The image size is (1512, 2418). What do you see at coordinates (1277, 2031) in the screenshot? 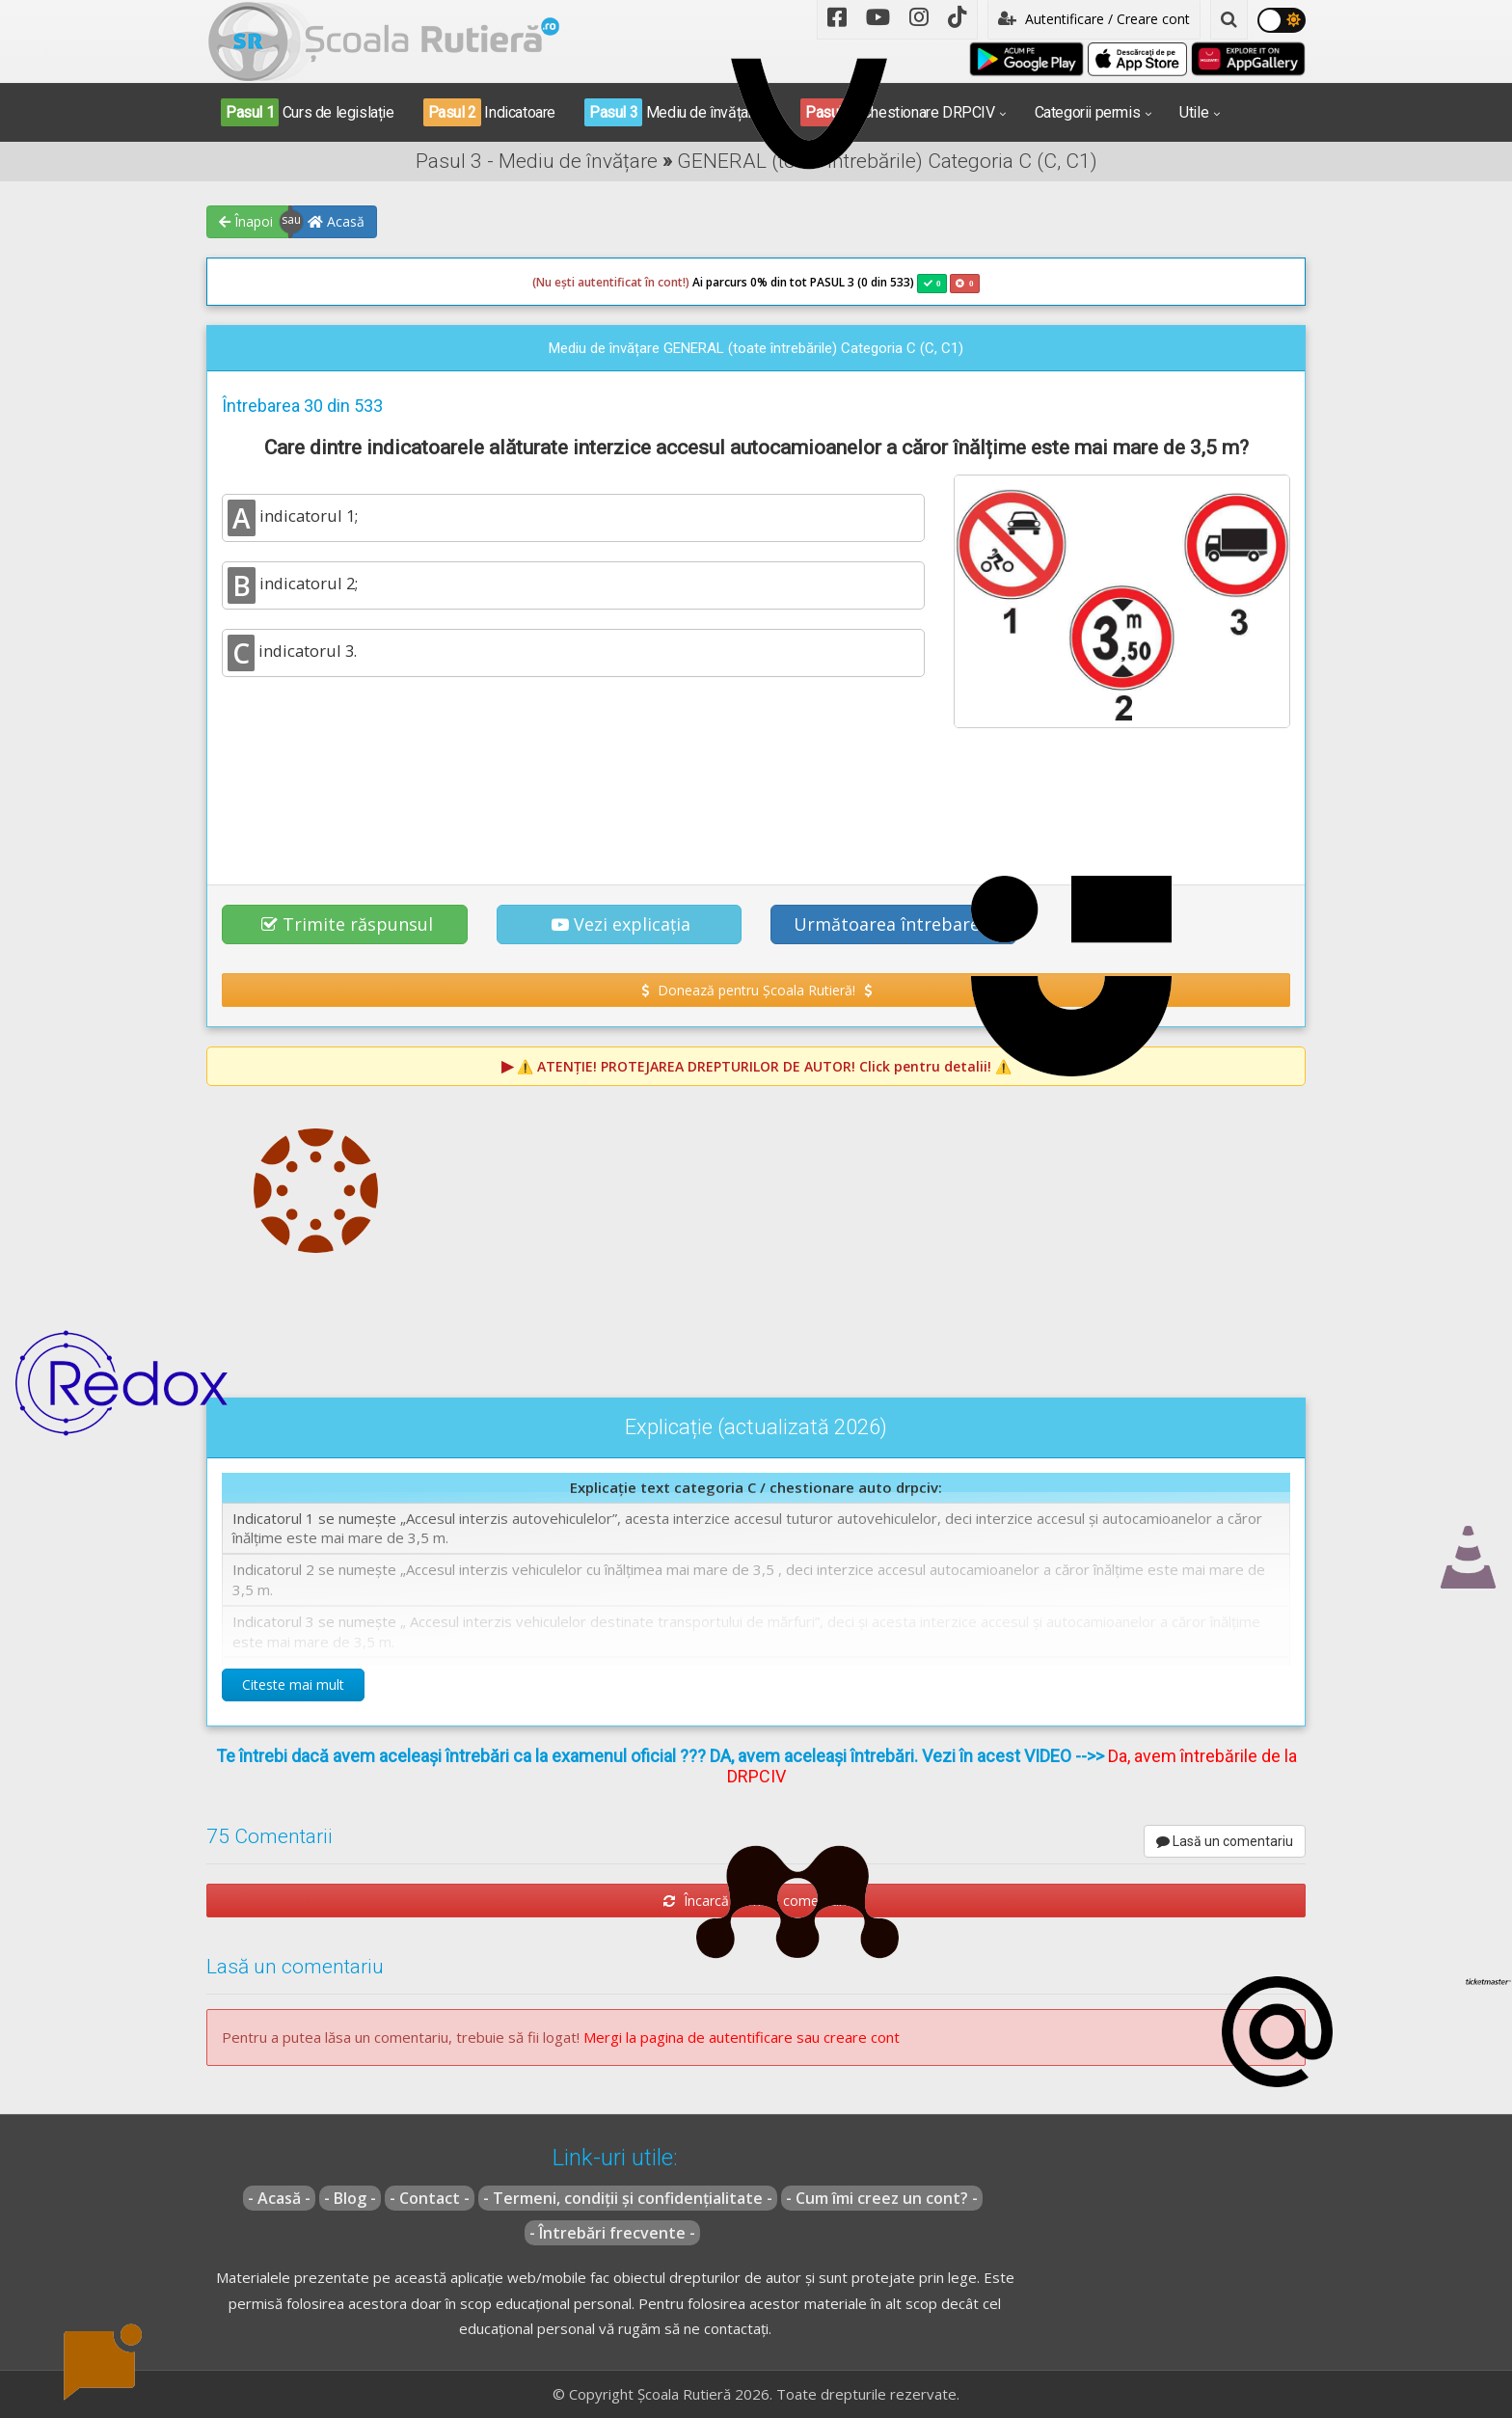
I see `open mail.ru email service` at bounding box center [1277, 2031].